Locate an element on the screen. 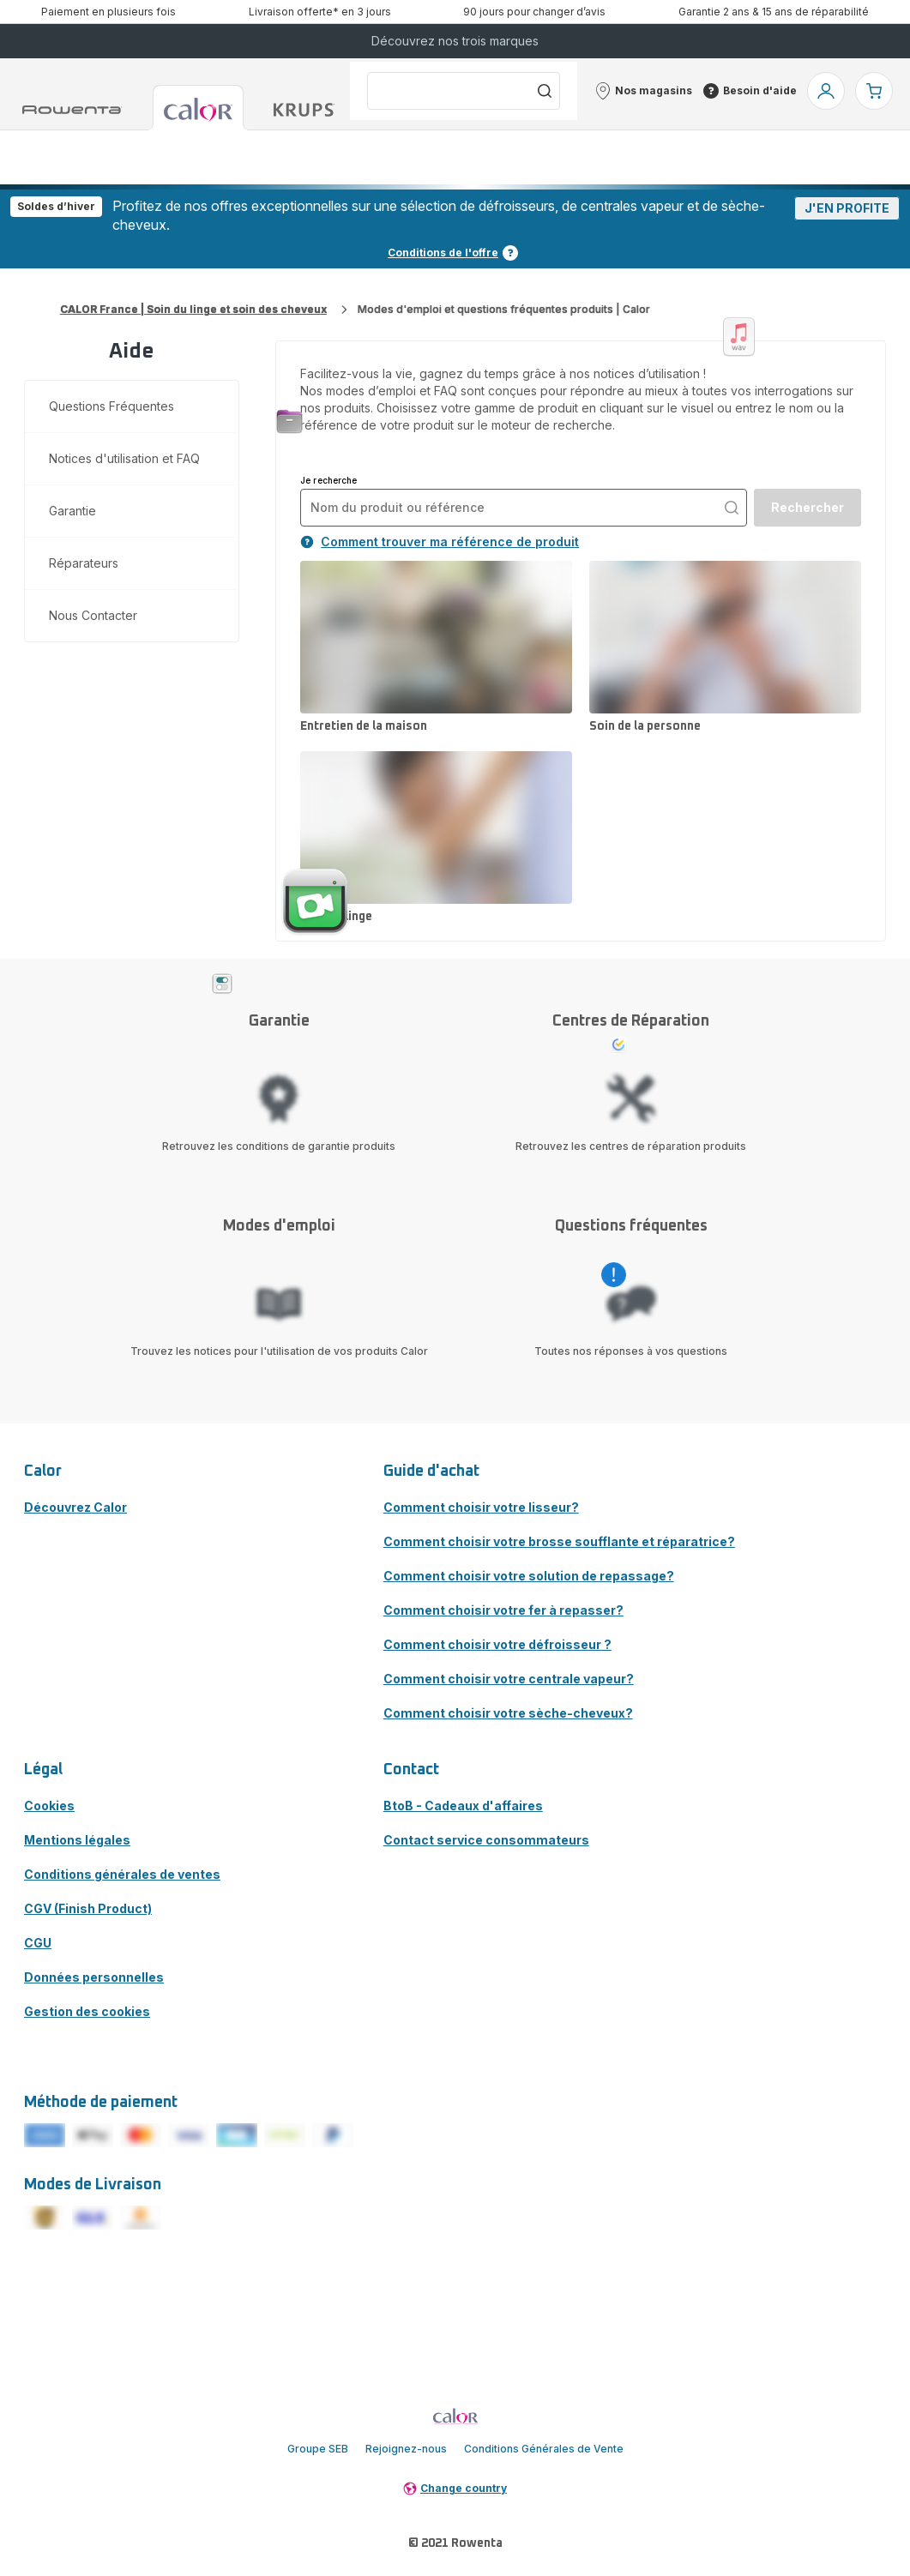 The image size is (910, 2576). open ticktick task manager app is located at coordinates (618, 1044).